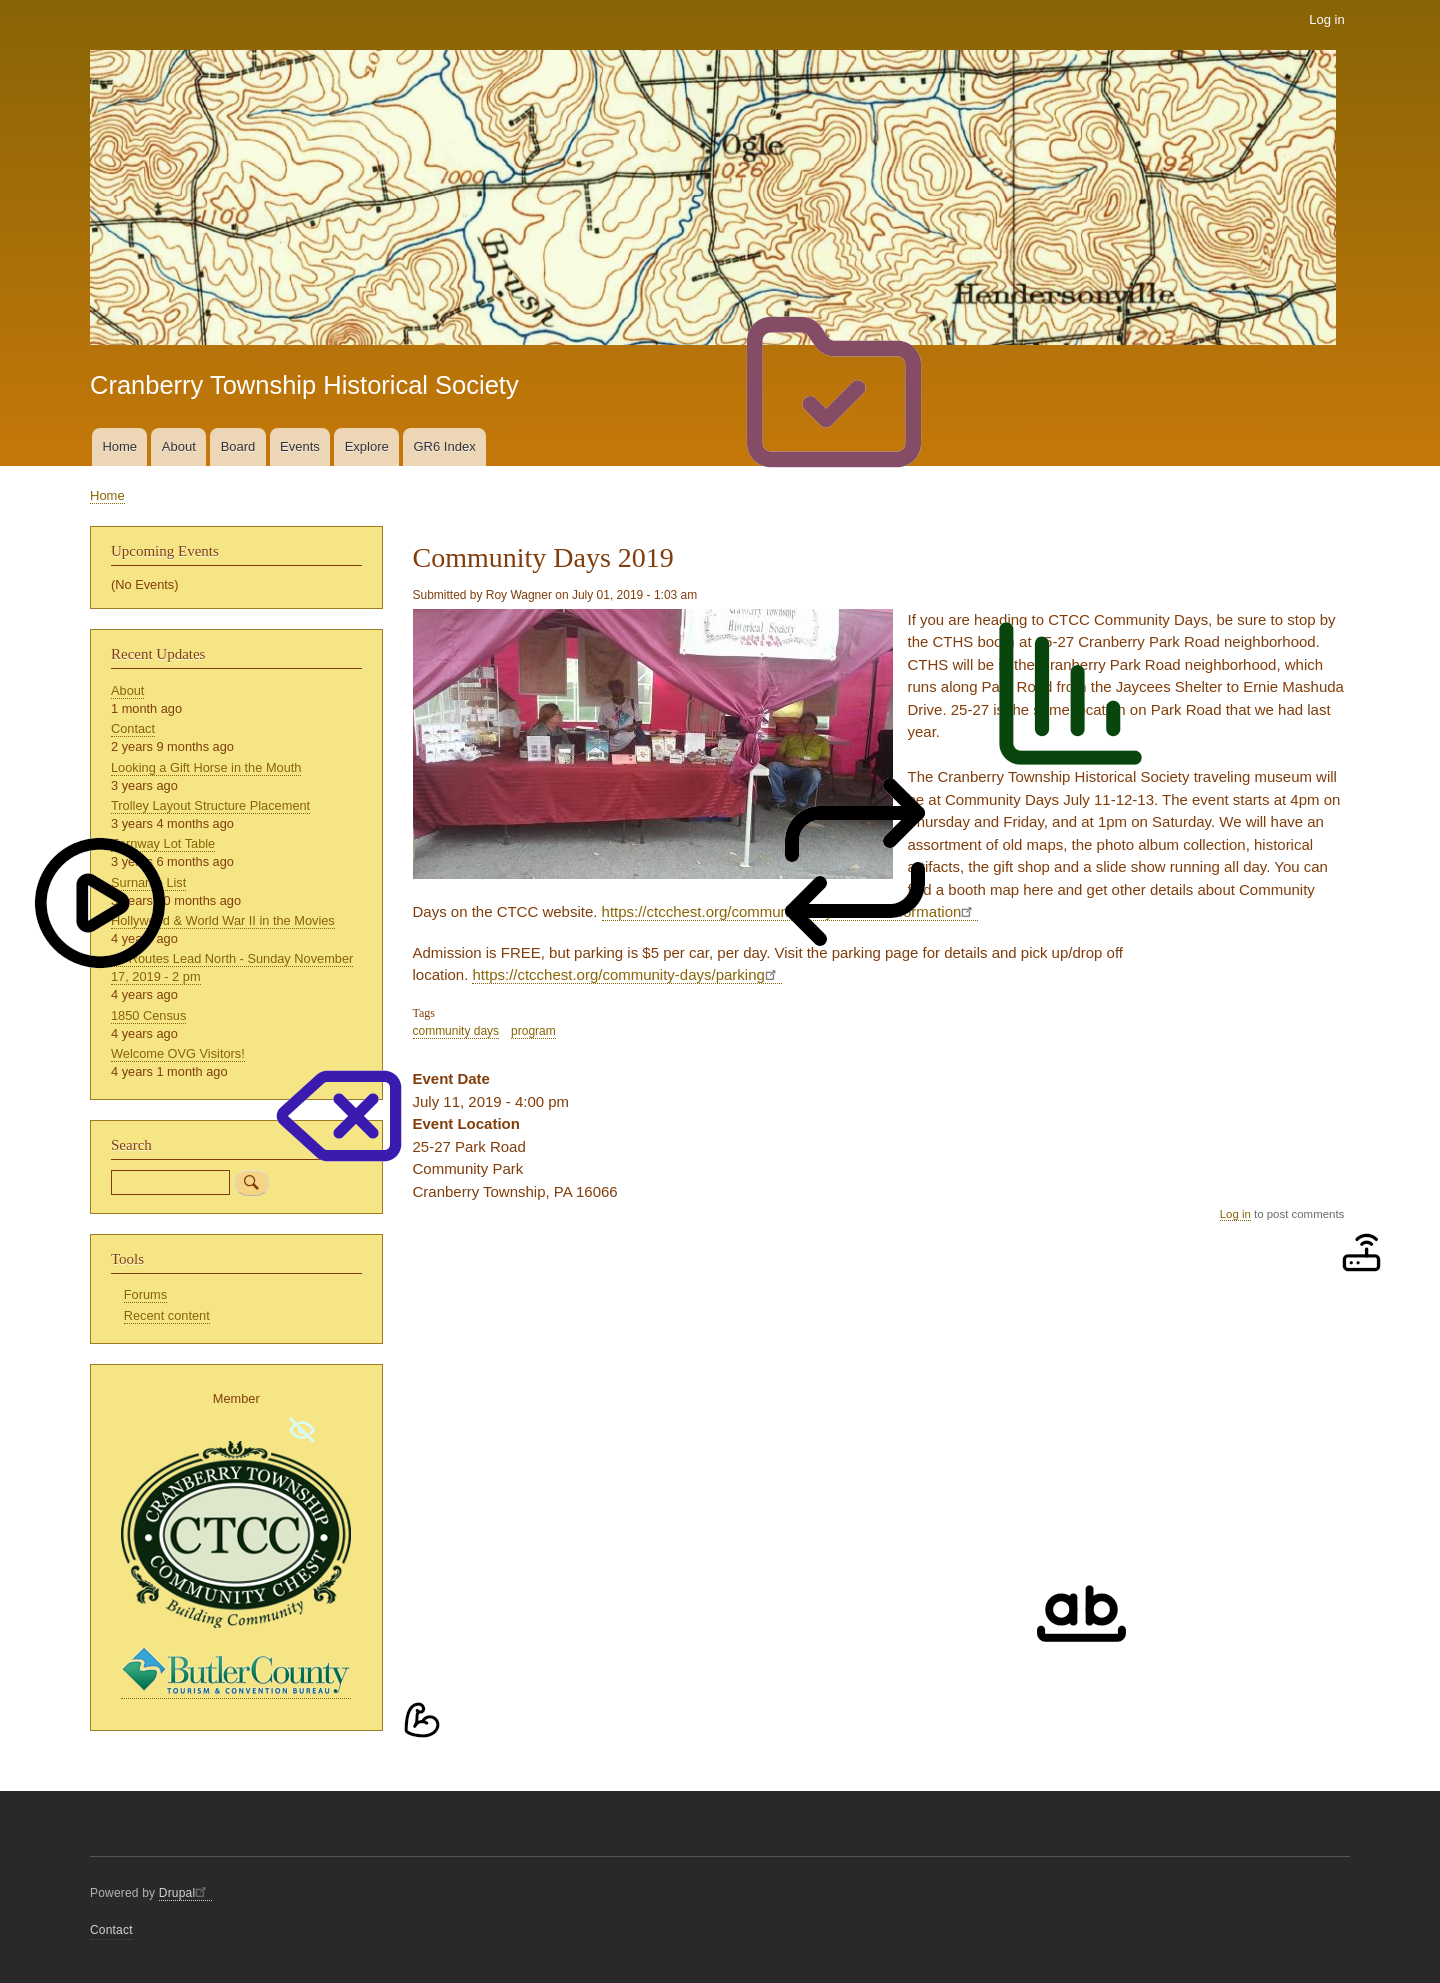 This screenshot has height=1983, width=1440. Describe the element at coordinates (339, 1116) in the screenshot. I see `delete selected item` at that location.